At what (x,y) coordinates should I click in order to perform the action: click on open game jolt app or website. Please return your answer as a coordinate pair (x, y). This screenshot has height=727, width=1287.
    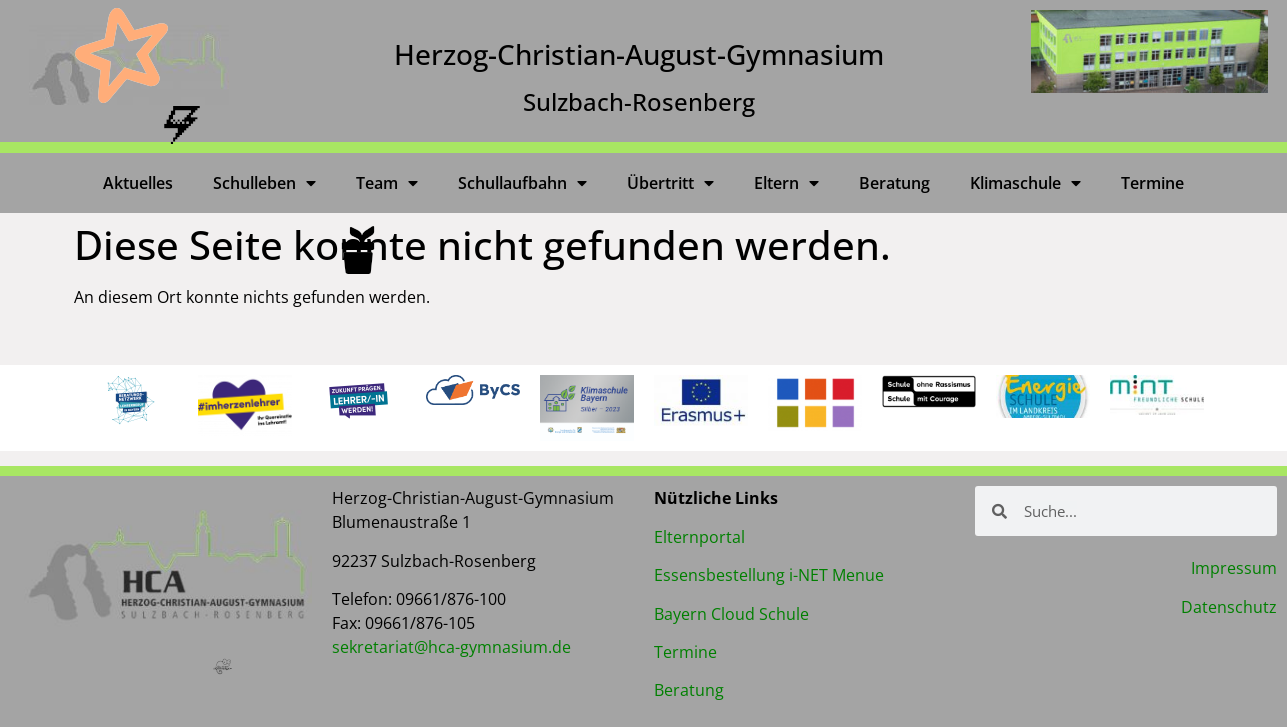
    Looking at the image, I should click on (182, 125).